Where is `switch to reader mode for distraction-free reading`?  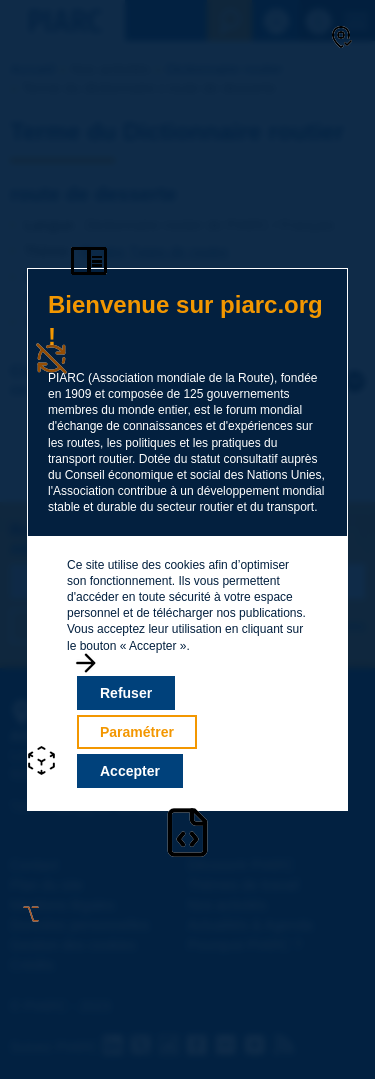
switch to reader mode for distraction-free reading is located at coordinates (89, 260).